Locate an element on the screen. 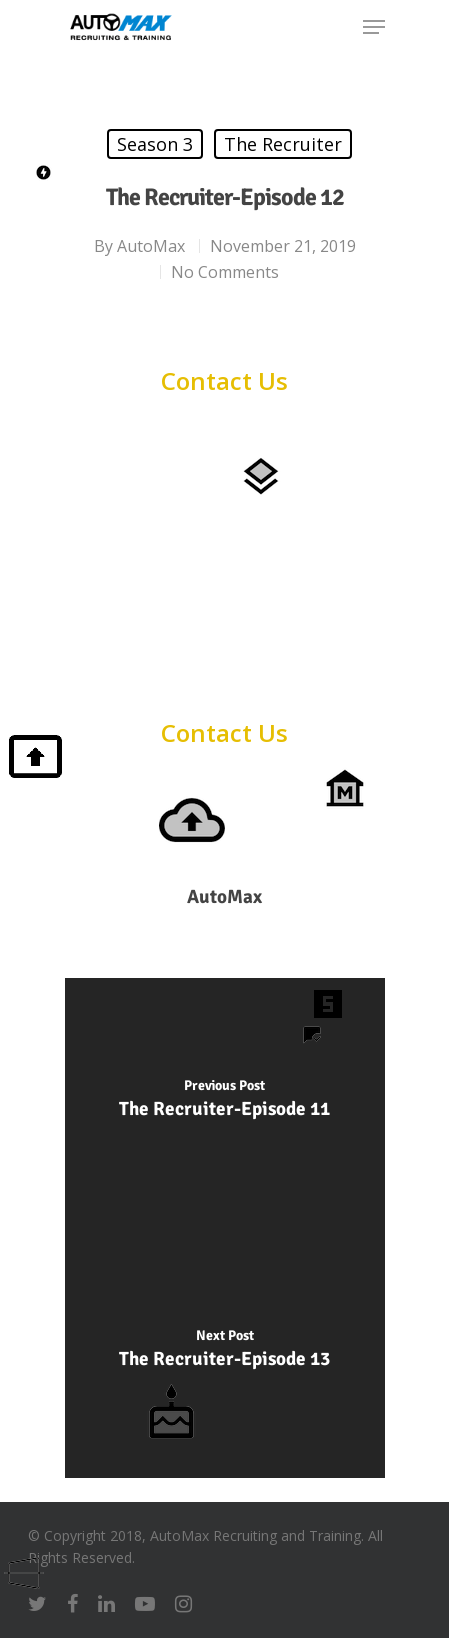 Image resolution: width=449 pixels, height=1638 pixels. message has been read is located at coordinates (312, 1035).